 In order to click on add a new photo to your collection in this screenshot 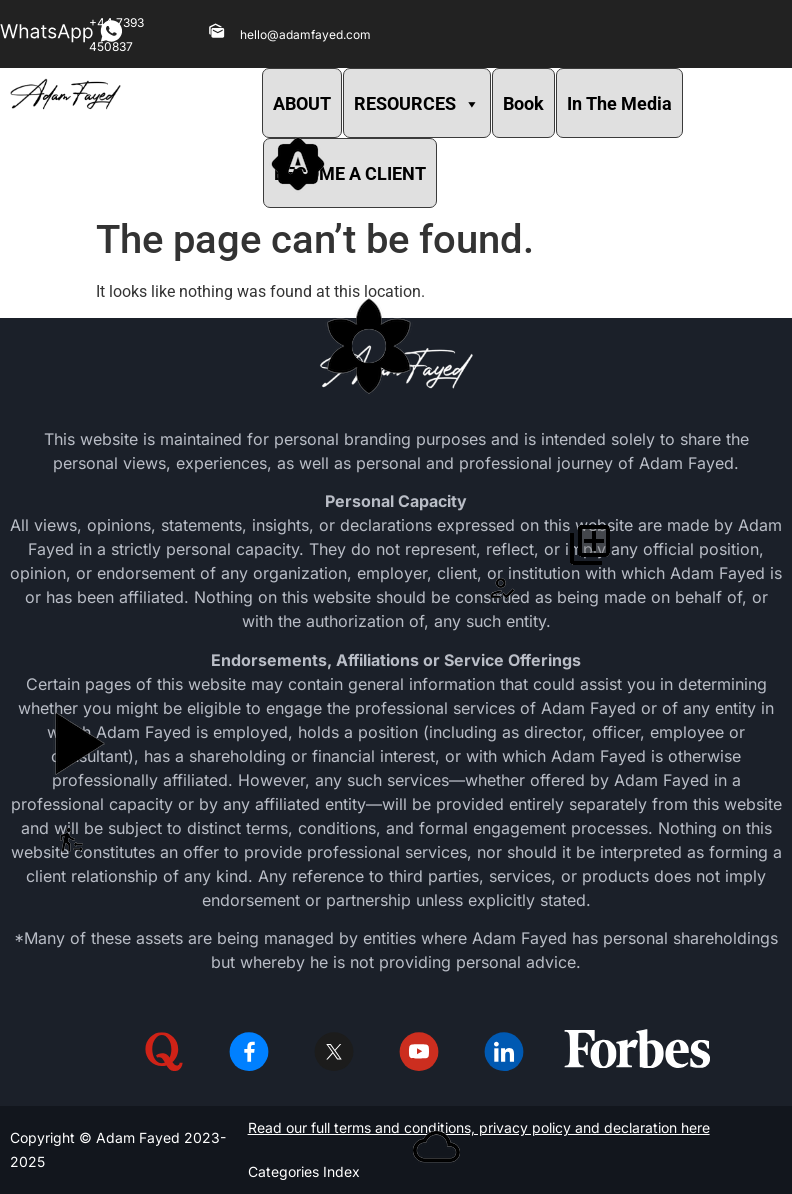, I will do `click(590, 545)`.